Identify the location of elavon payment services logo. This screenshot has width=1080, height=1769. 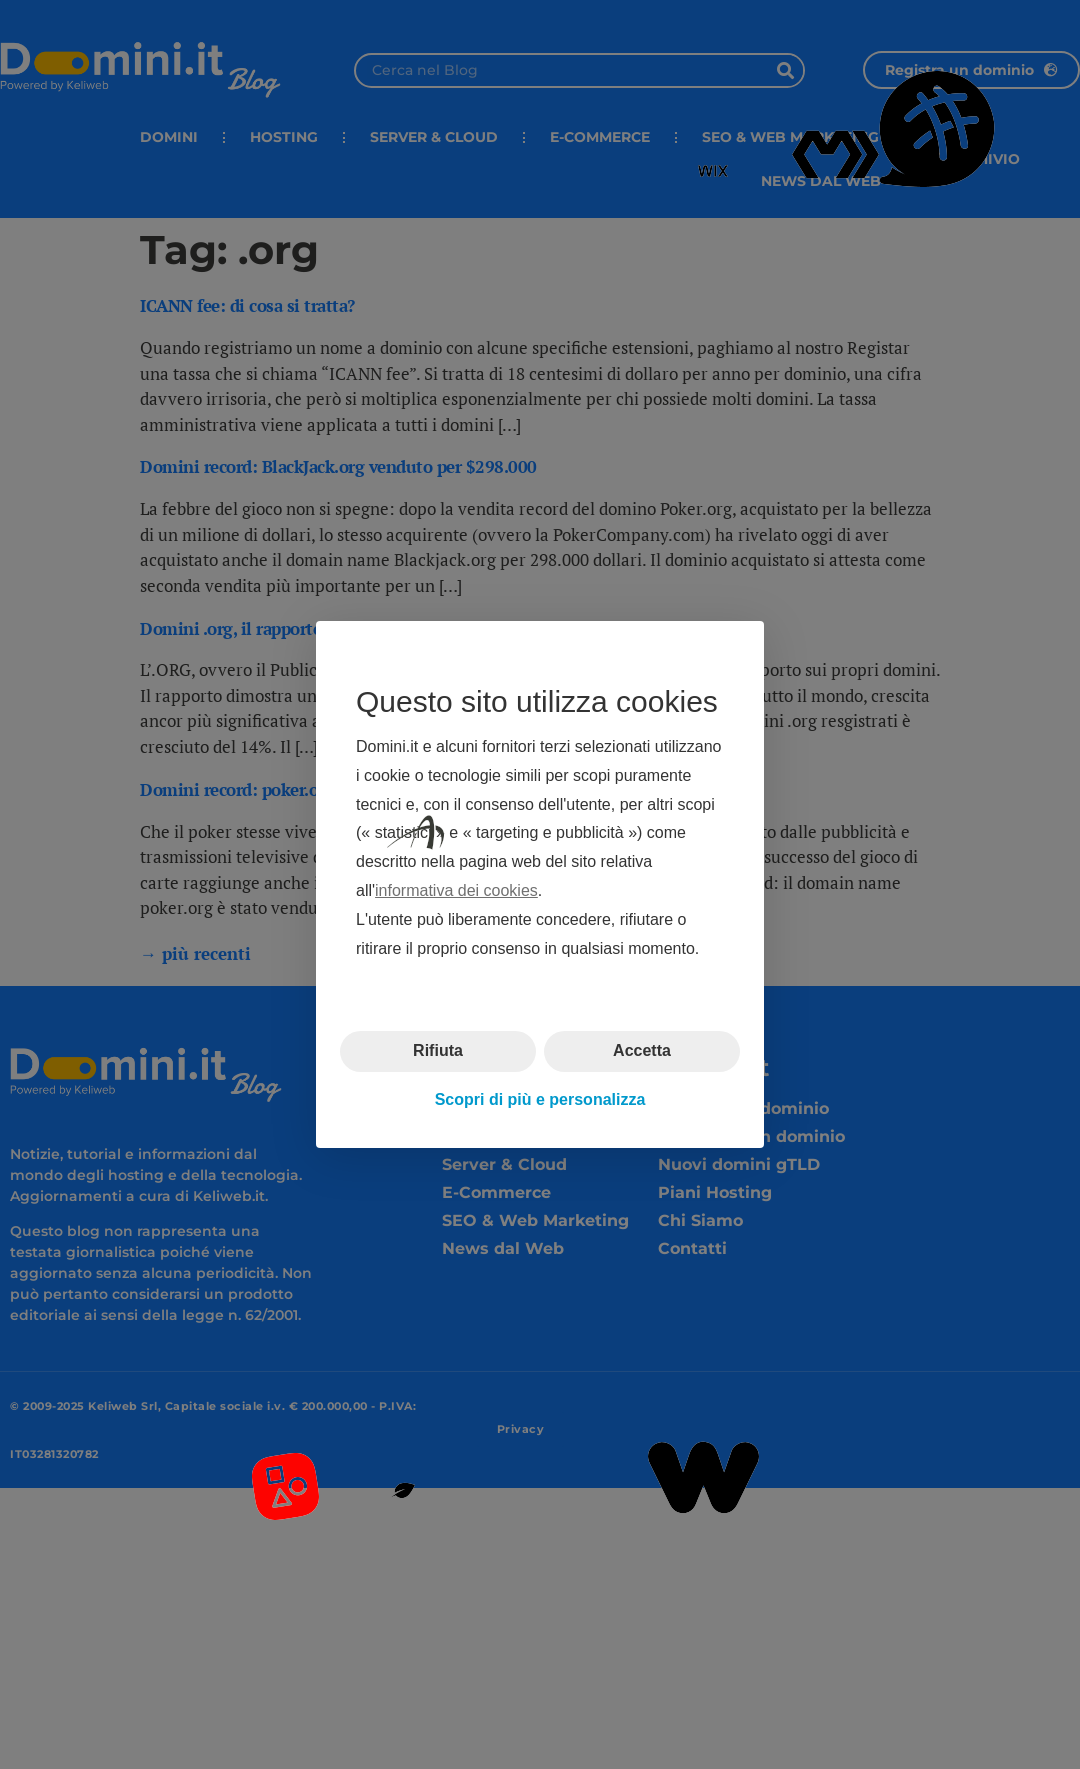
(415, 832).